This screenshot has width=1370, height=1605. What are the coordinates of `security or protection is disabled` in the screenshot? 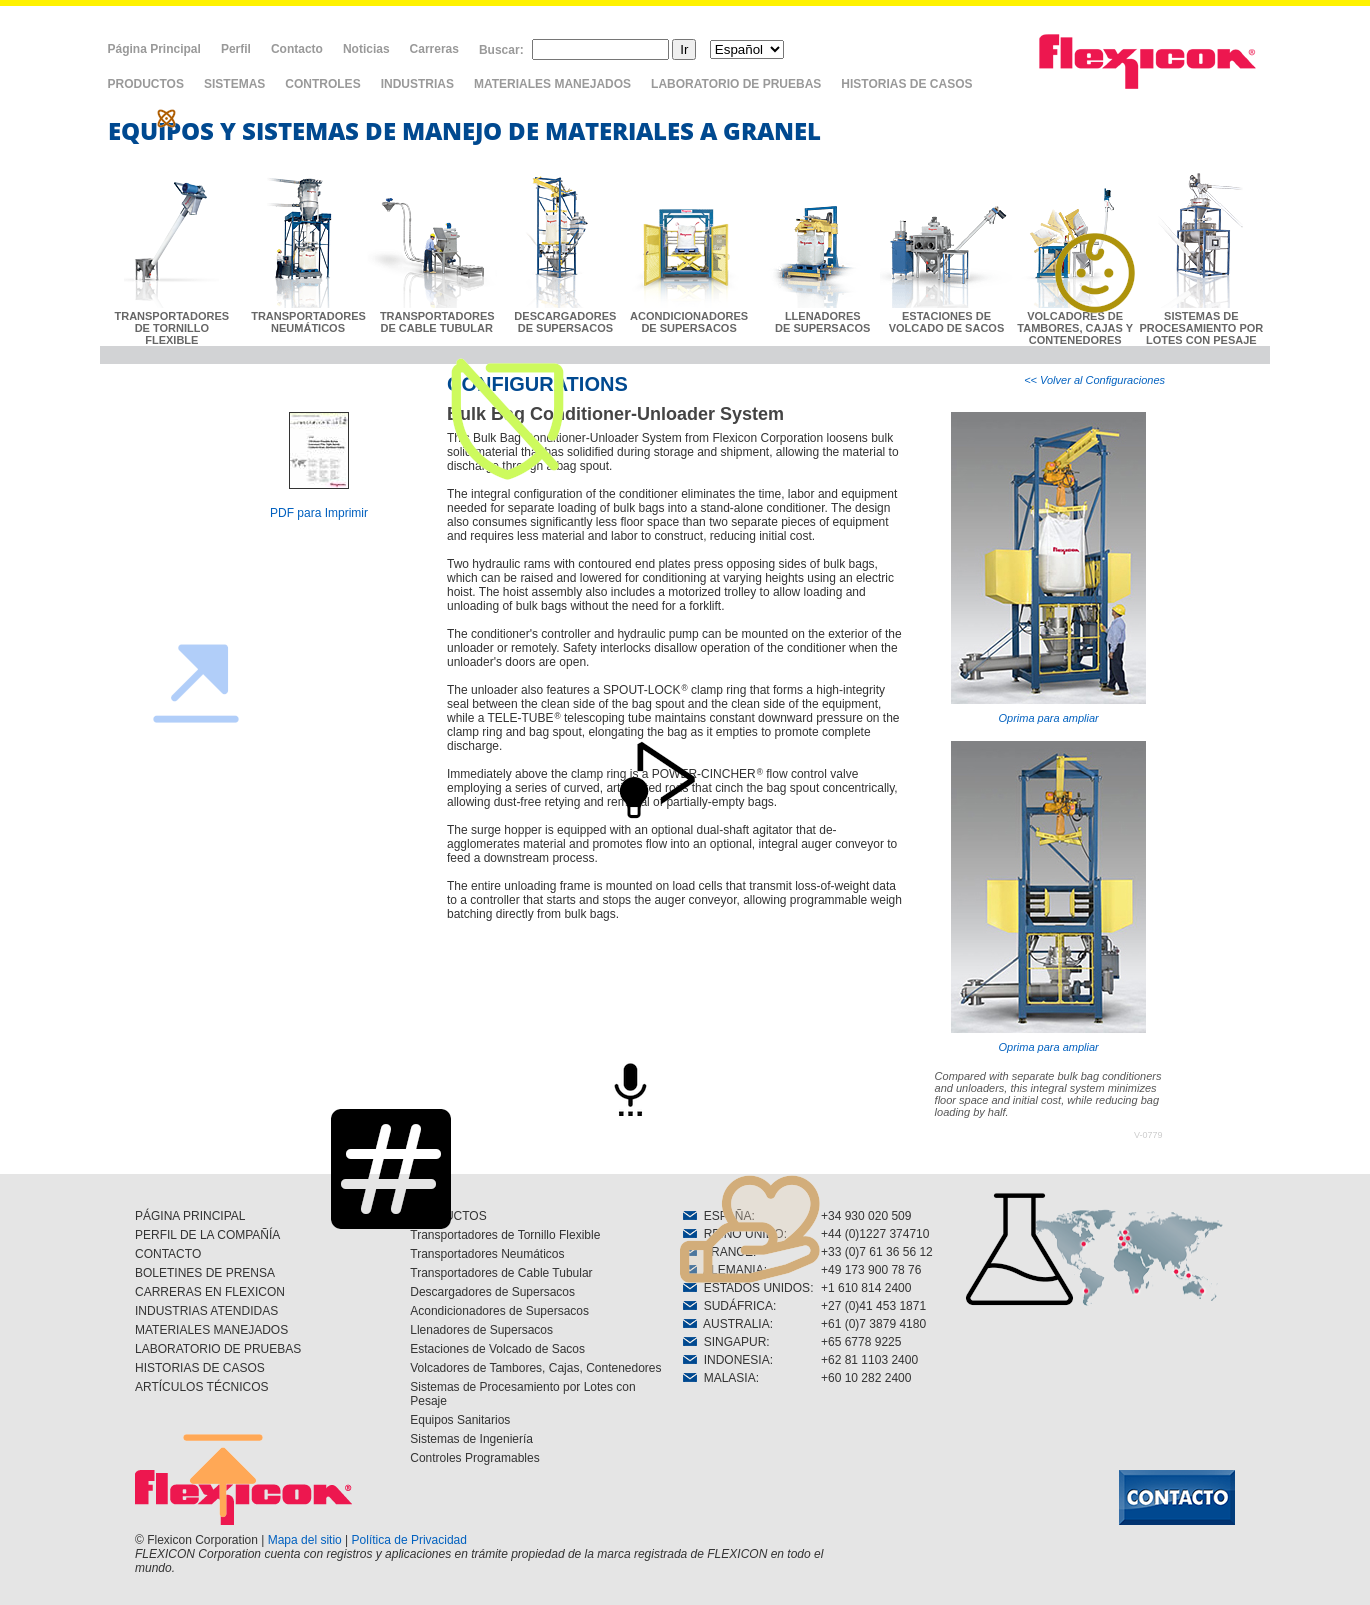 It's located at (507, 414).